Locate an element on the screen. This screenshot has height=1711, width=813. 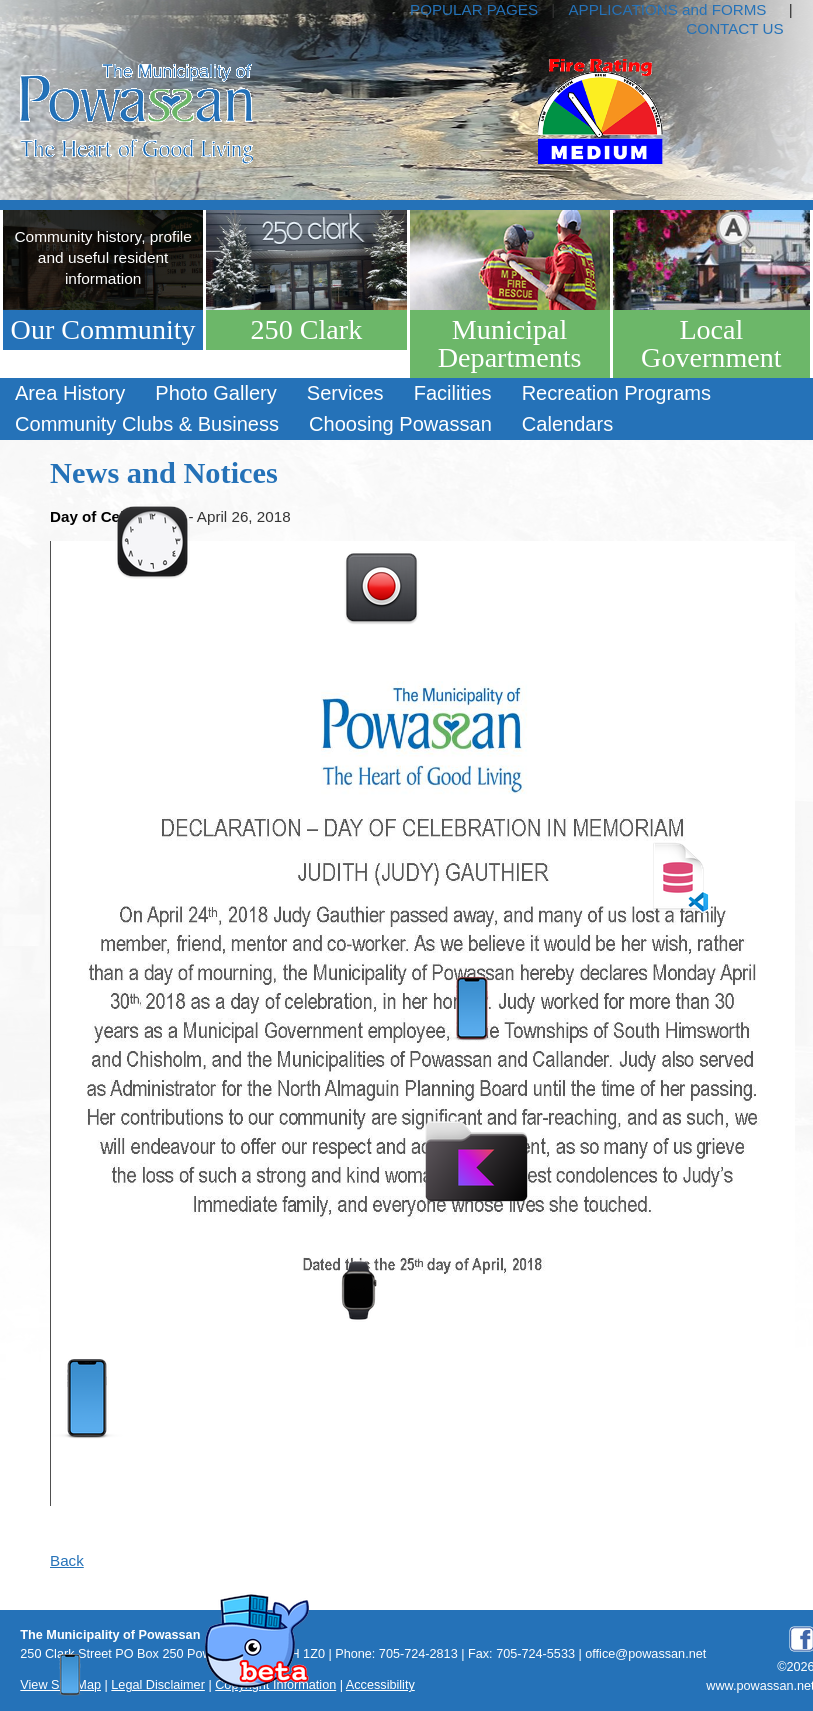
open the clock app is located at coordinates (152, 541).